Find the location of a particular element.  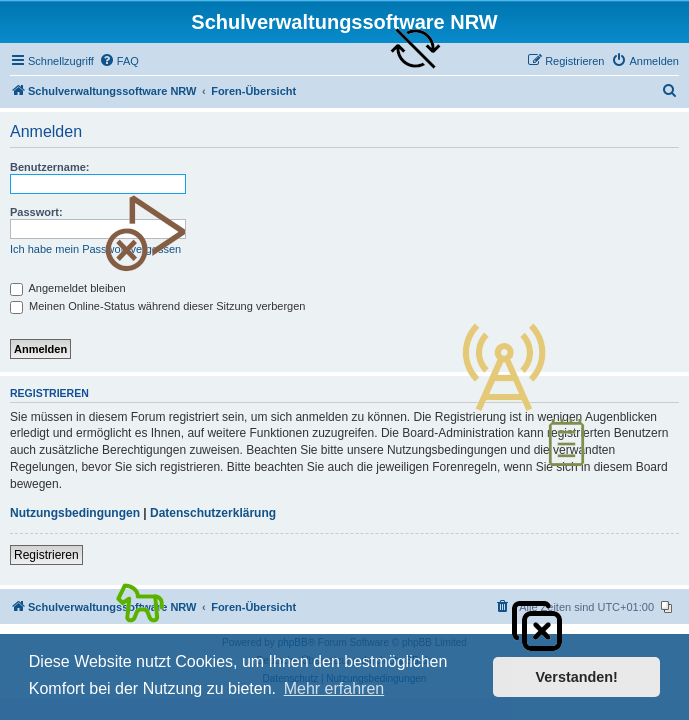

indicates active broadcast or streaming status is located at coordinates (501, 368).